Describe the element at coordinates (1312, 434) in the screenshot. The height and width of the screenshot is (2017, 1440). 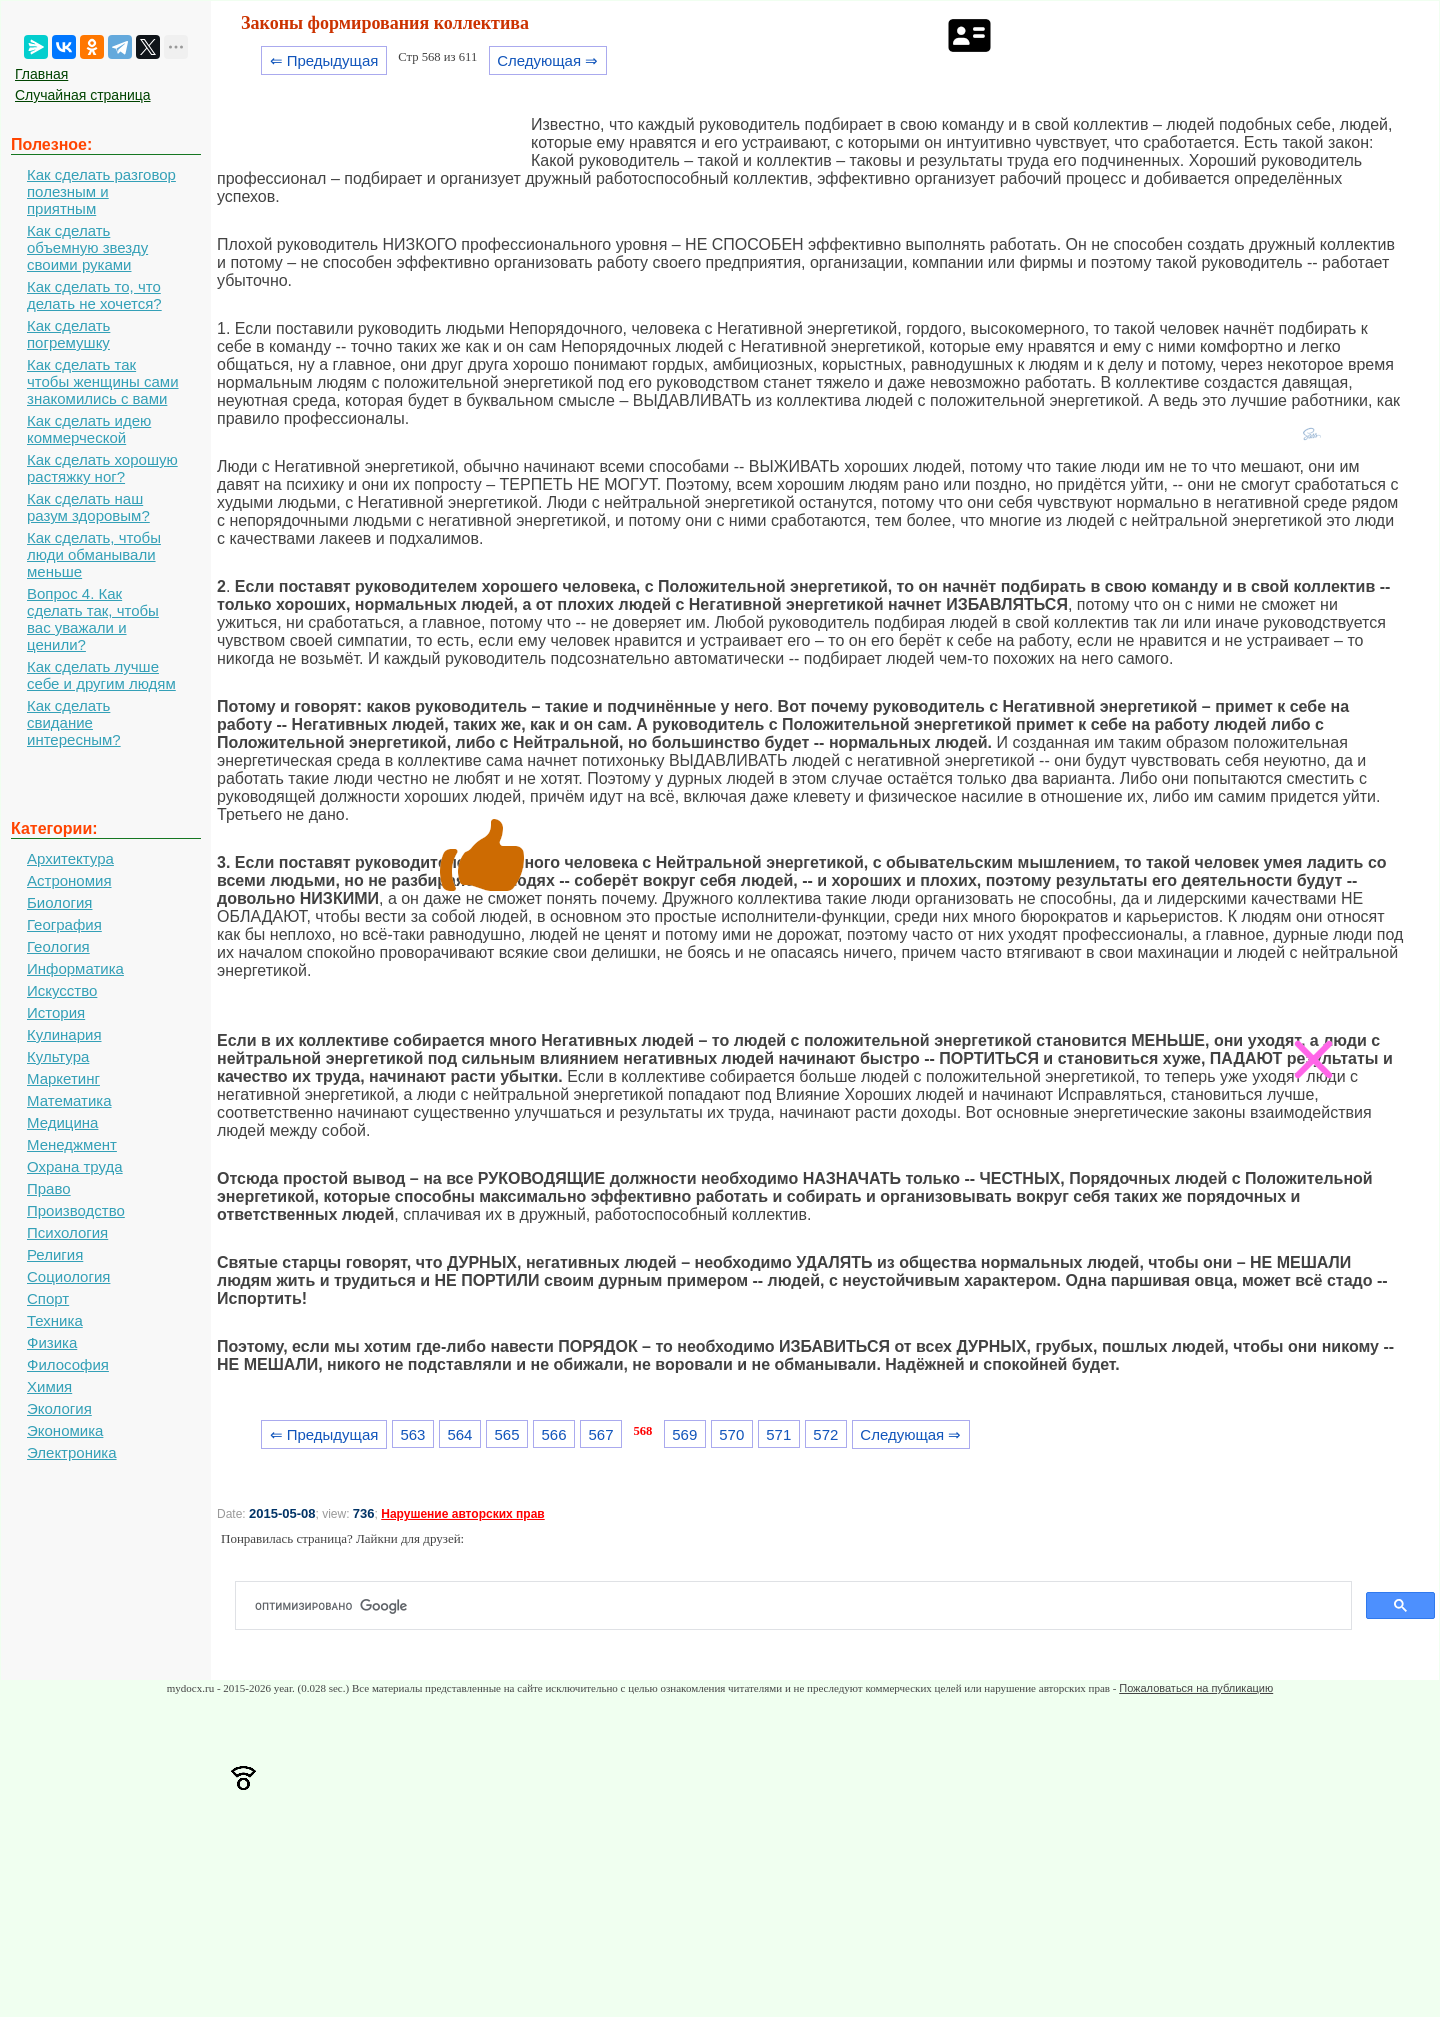
I see `sass stylesheet preprocessor logo` at that location.